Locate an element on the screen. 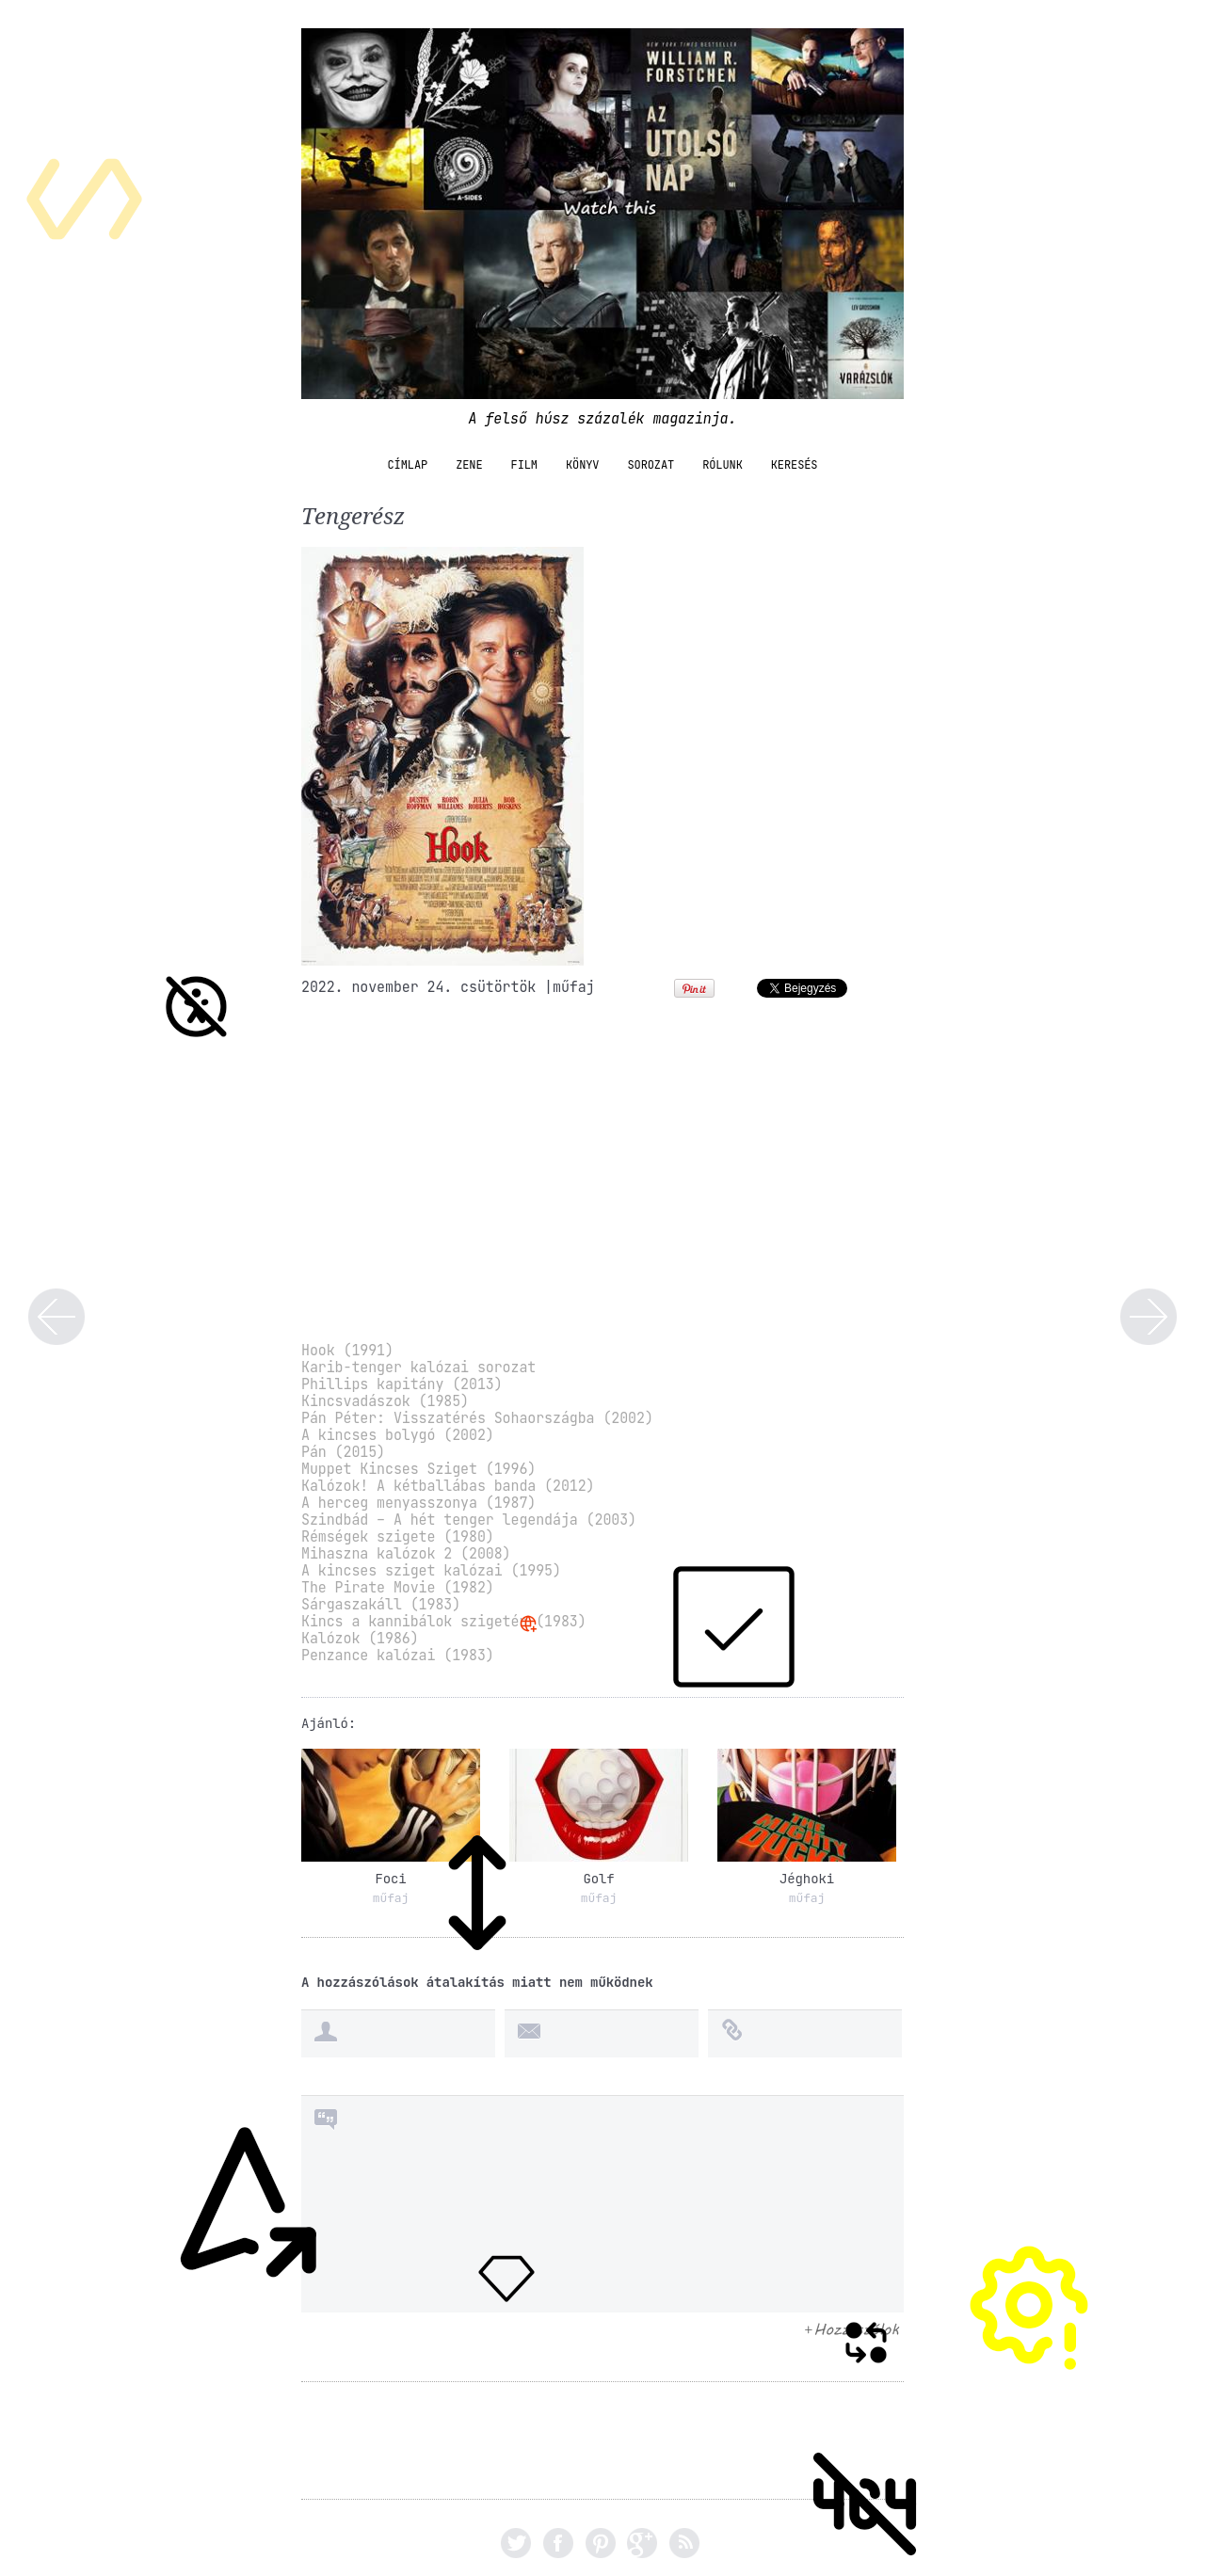 This screenshot has height=2576, width=1205. settings require attention or action is located at coordinates (1029, 2305).